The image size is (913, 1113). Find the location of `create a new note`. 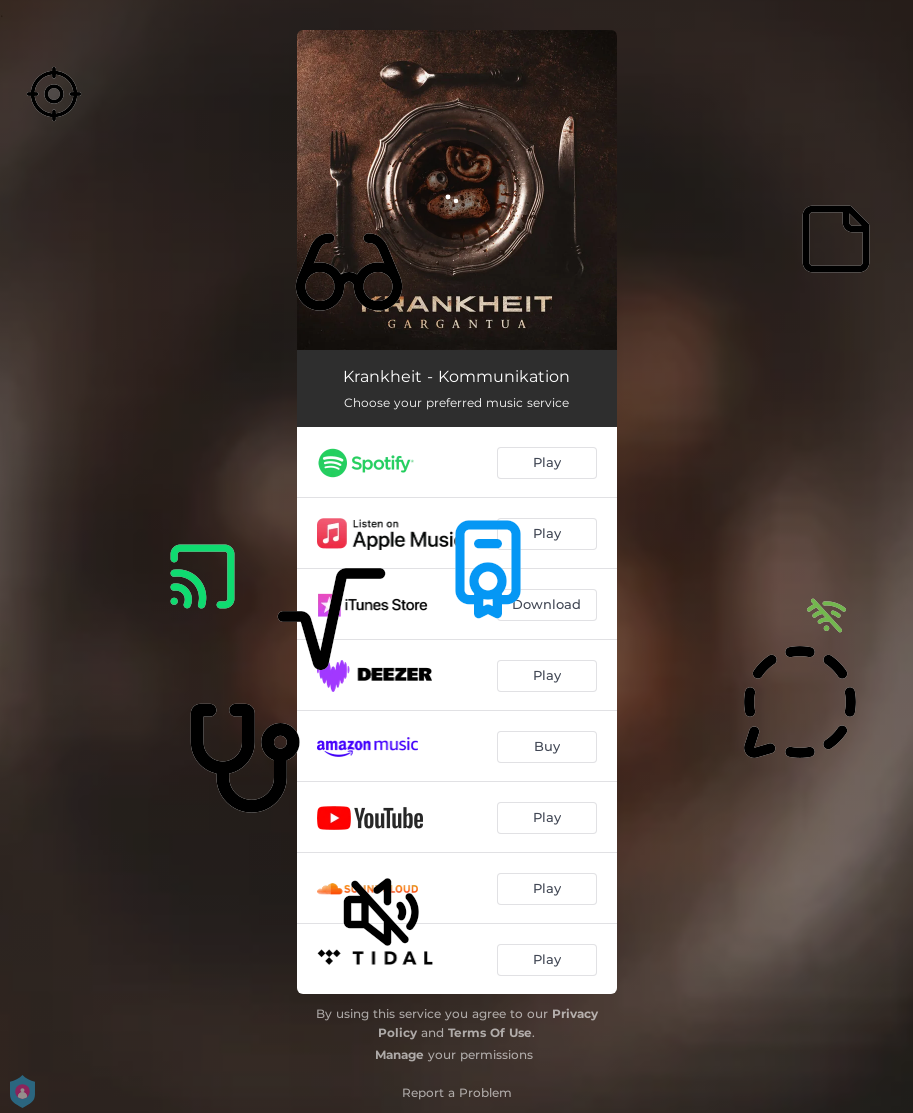

create a new note is located at coordinates (836, 239).